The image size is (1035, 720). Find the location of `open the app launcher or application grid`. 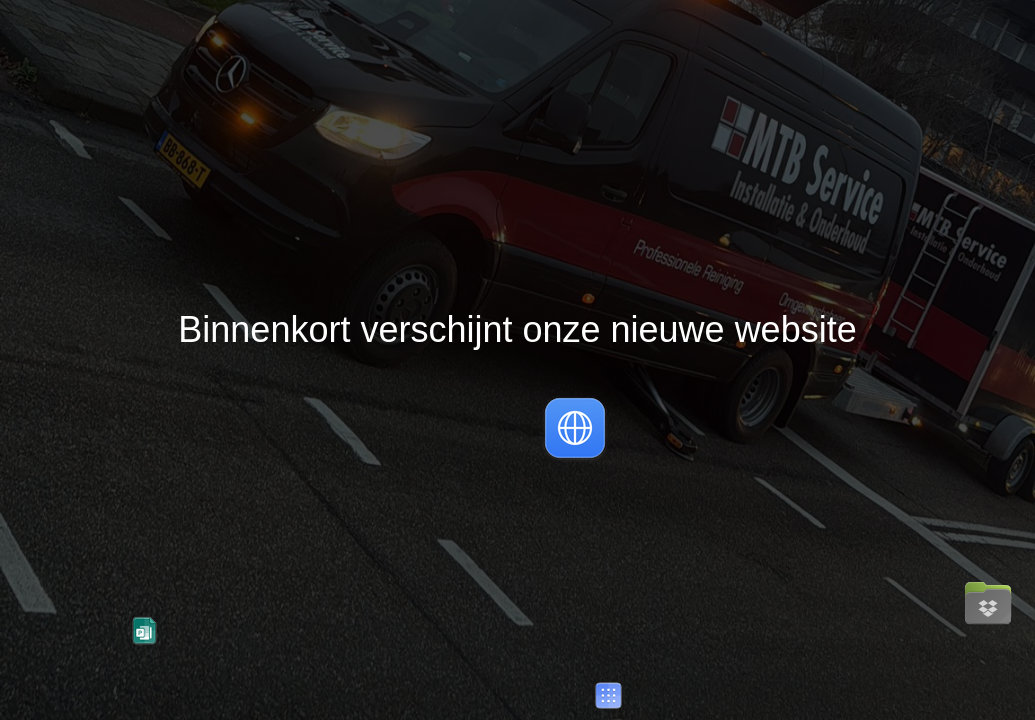

open the app launcher or application grid is located at coordinates (608, 695).